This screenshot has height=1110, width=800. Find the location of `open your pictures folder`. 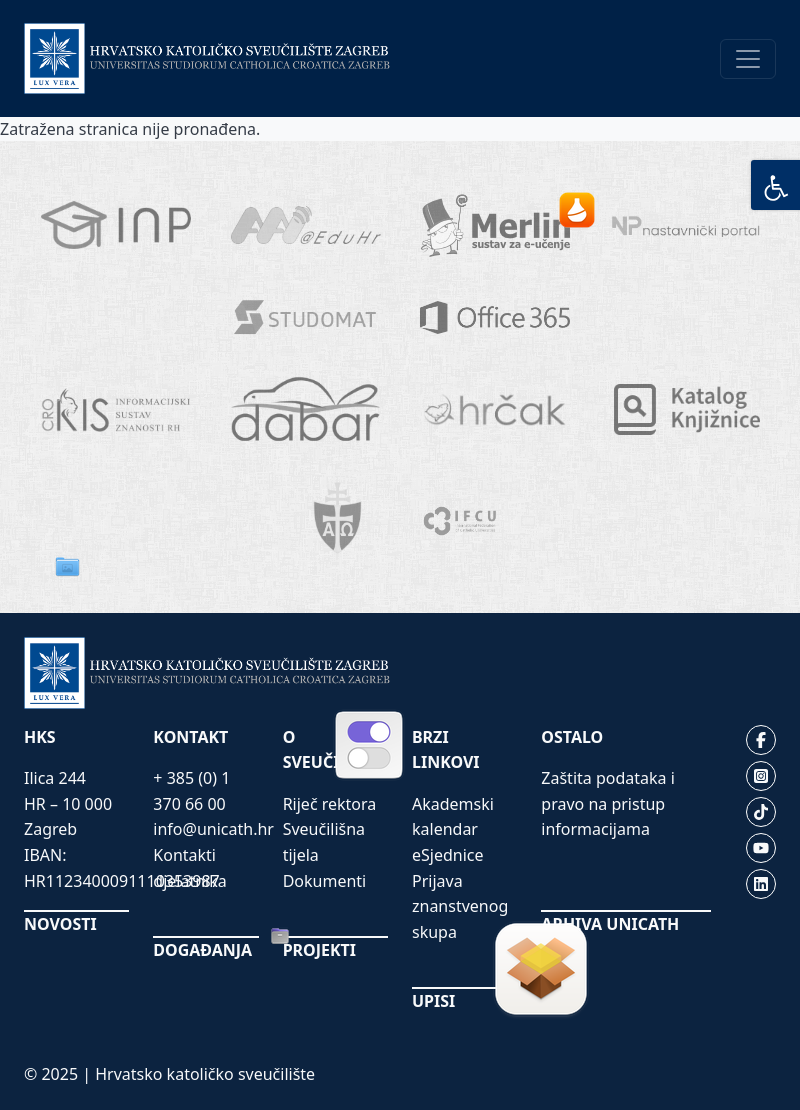

open your pictures folder is located at coordinates (67, 566).